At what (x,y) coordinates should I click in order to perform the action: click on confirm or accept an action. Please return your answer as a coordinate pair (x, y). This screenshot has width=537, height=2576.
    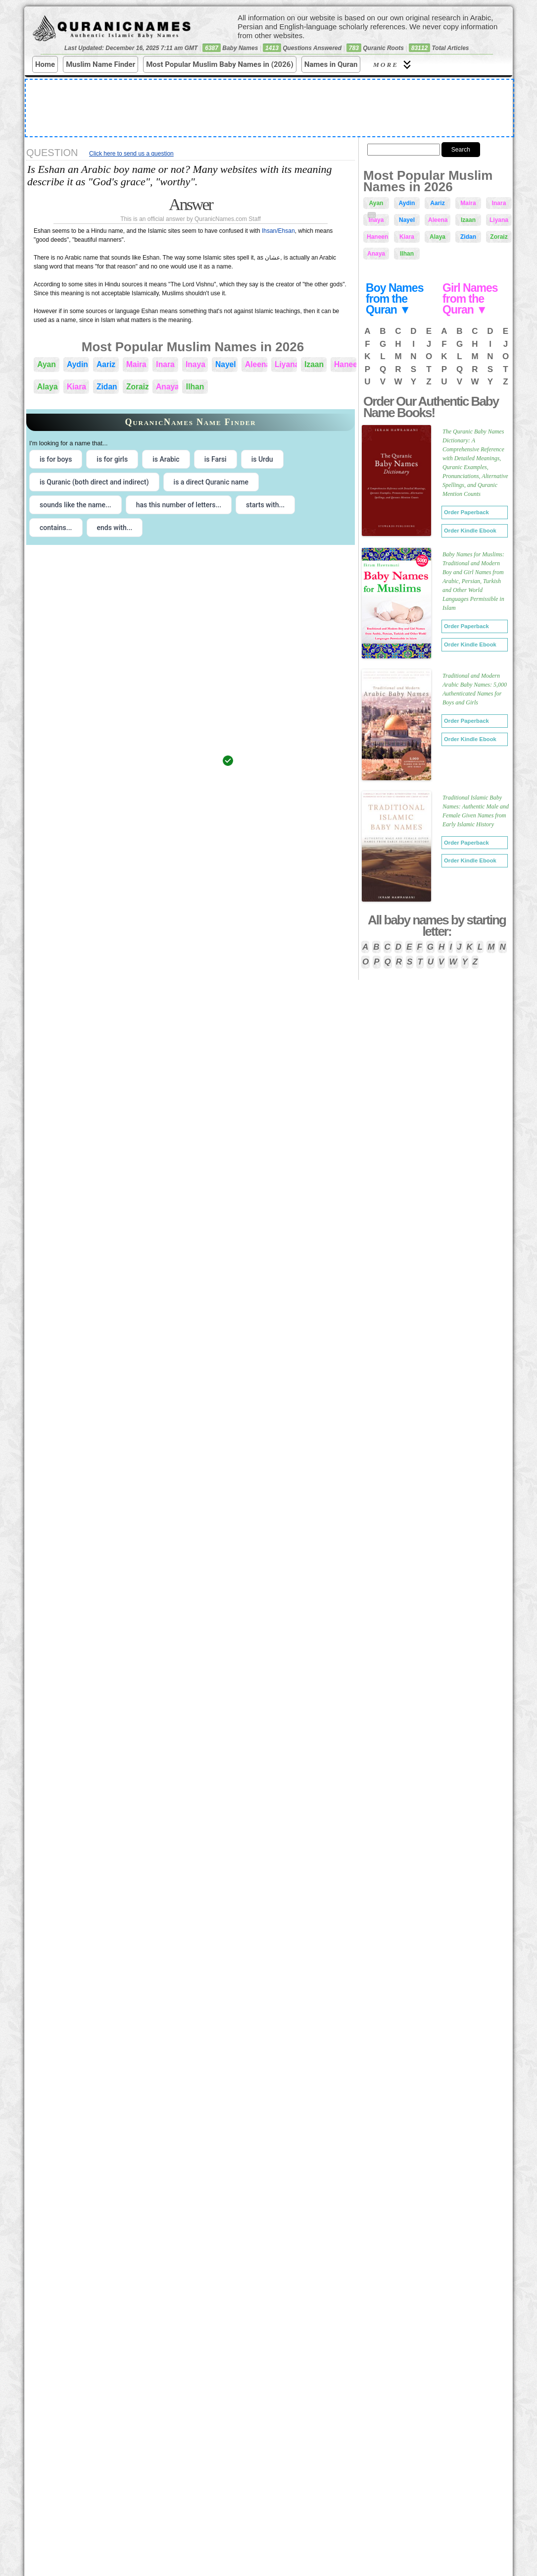
    Looking at the image, I should click on (228, 760).